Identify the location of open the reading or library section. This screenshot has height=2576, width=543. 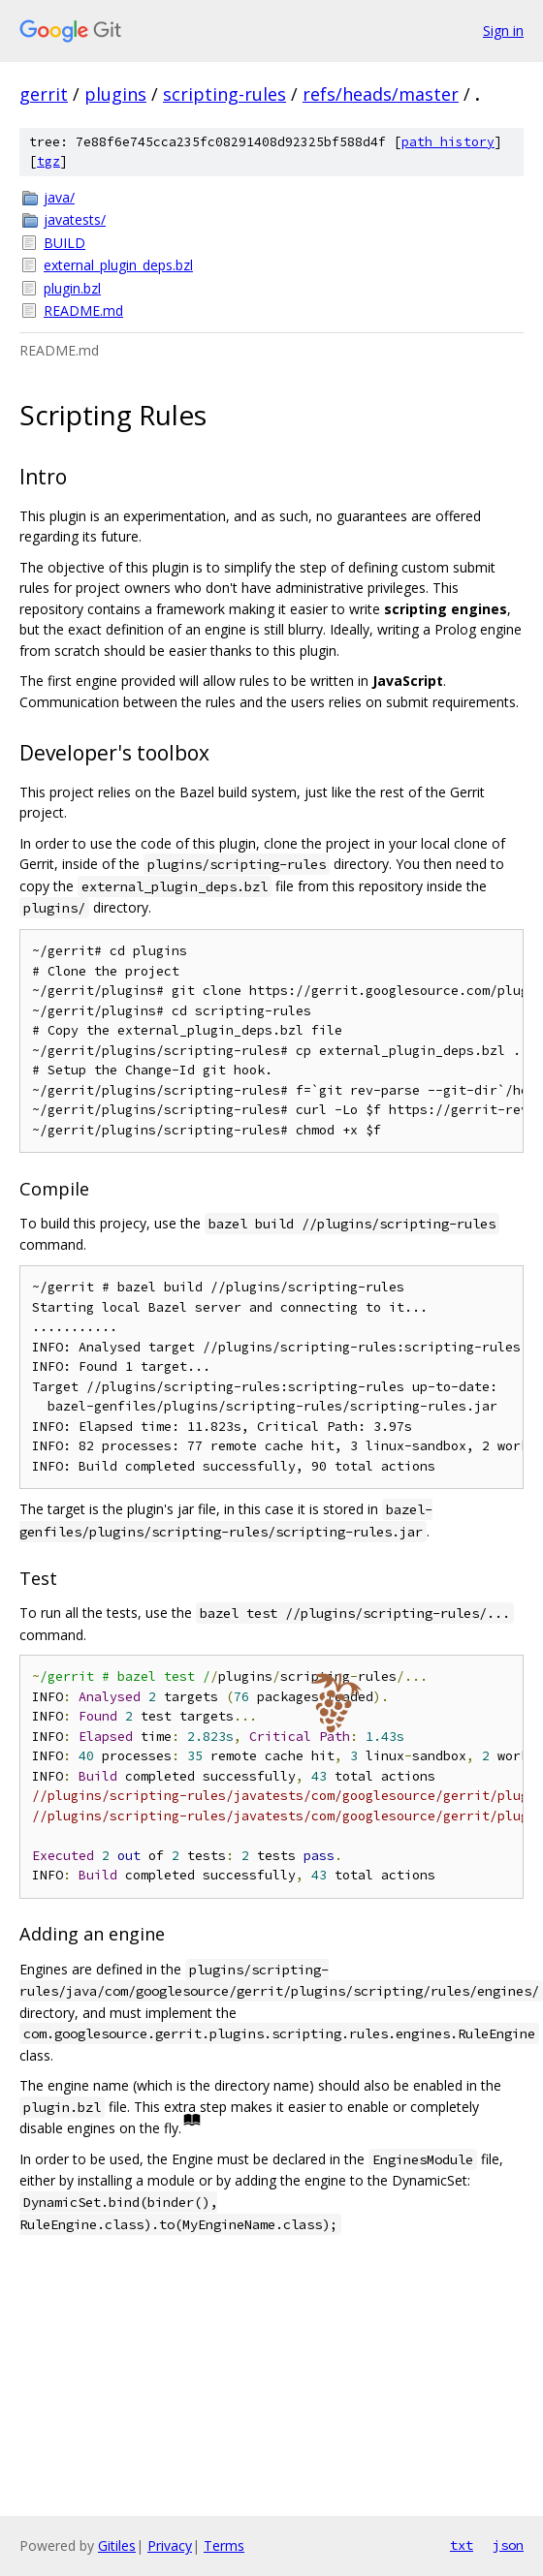
(192, 2120).